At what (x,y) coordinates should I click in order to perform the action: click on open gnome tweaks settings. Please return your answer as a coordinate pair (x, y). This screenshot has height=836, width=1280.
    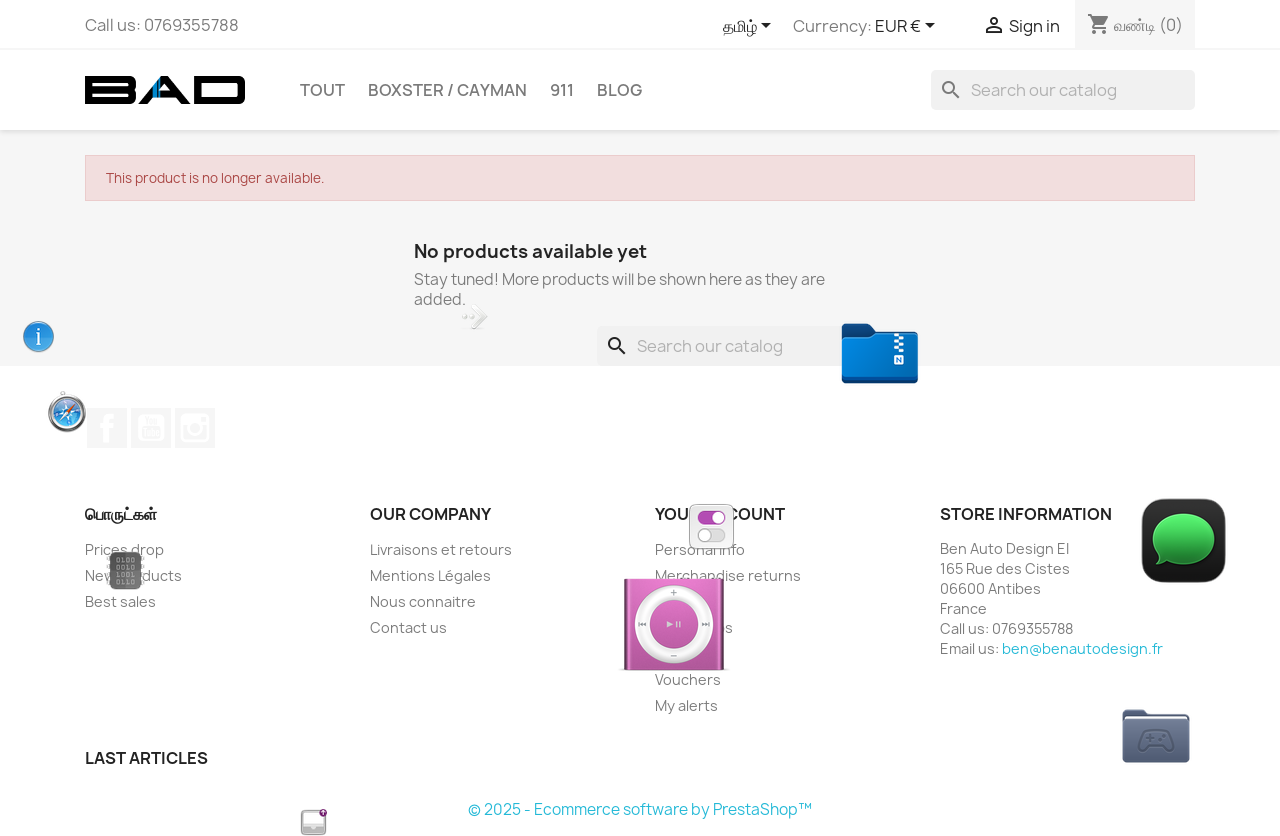
    Looking at the image, I should click on (711, 526).